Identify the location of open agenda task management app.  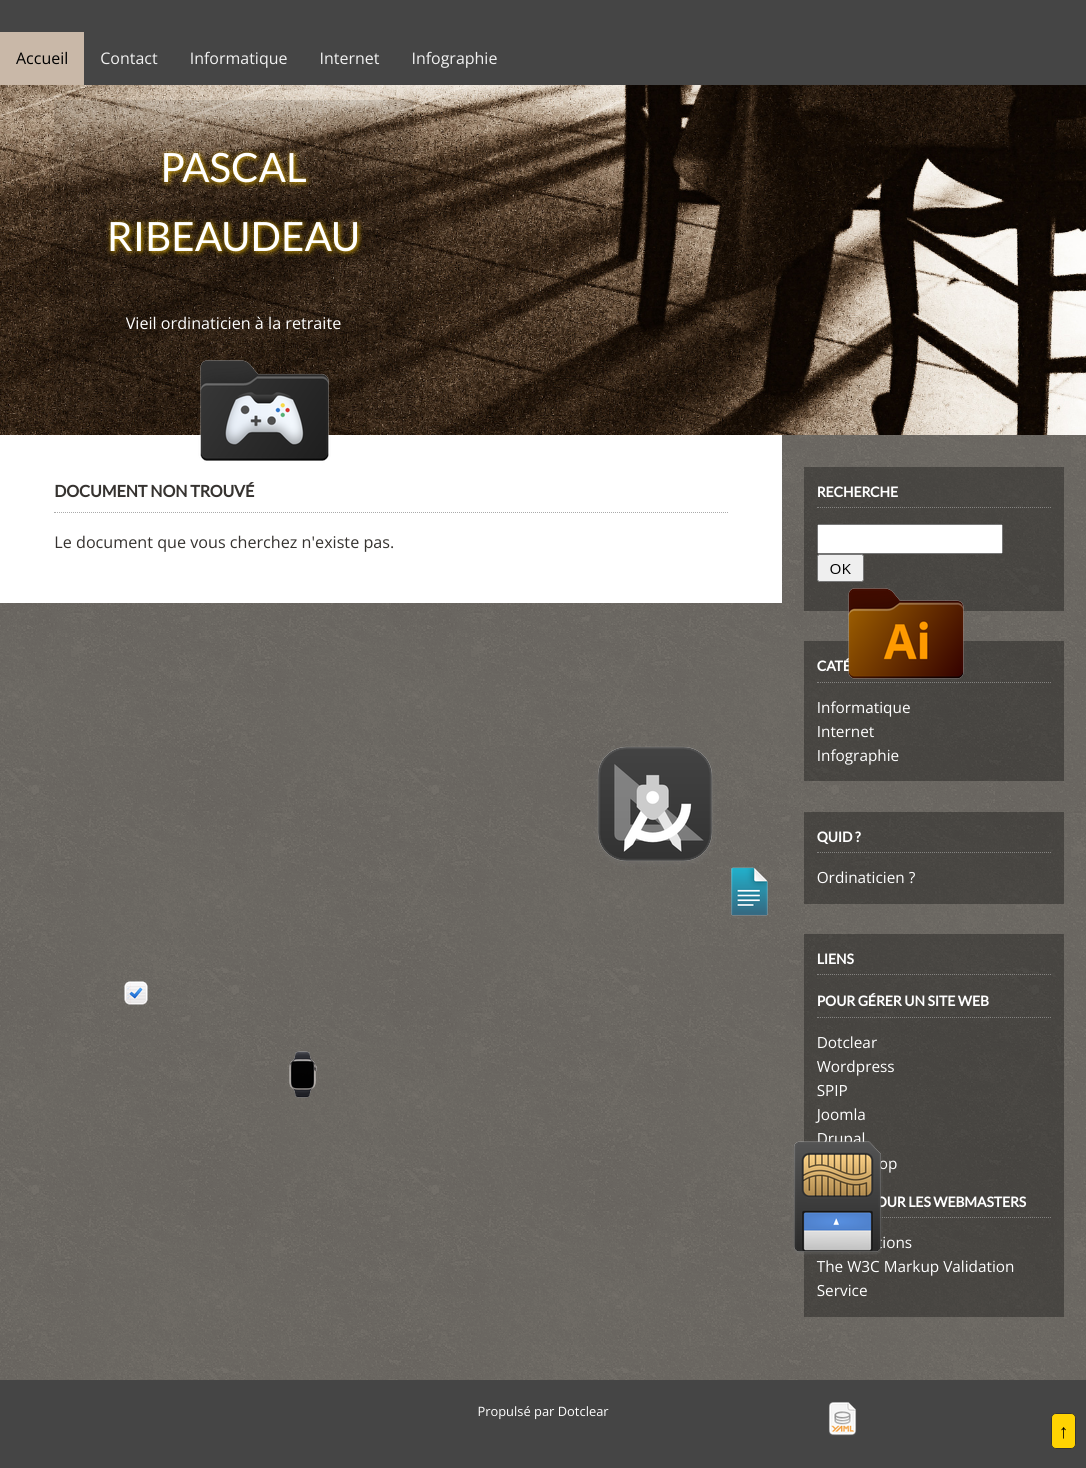
(136, 993).